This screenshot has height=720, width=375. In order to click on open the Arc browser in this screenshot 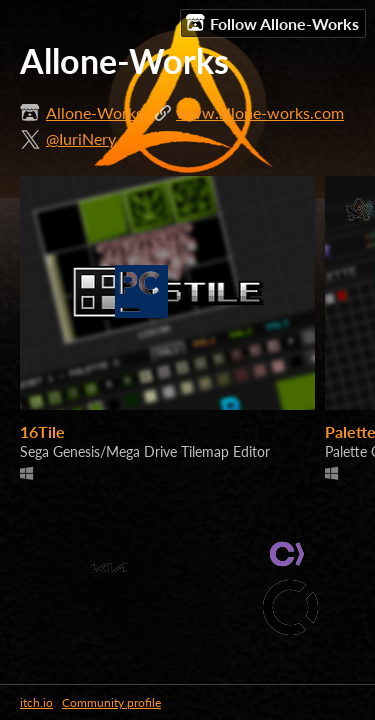, I will do `click(359, 209)`.